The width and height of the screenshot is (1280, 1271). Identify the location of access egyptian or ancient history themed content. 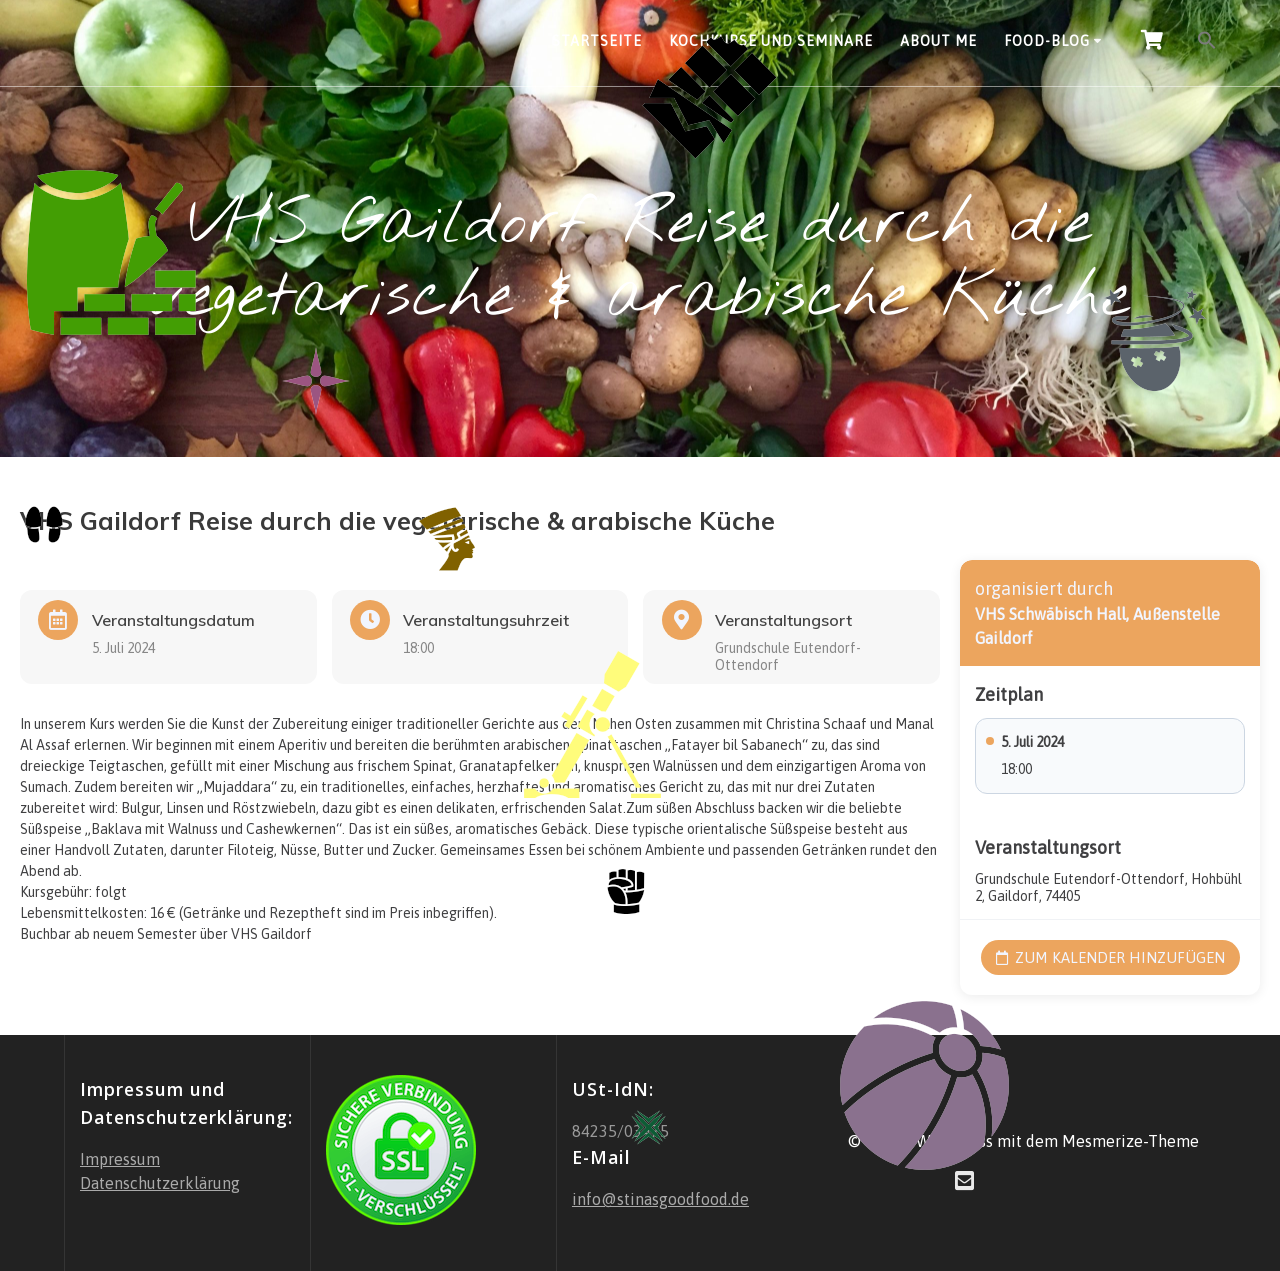
(447, 539).